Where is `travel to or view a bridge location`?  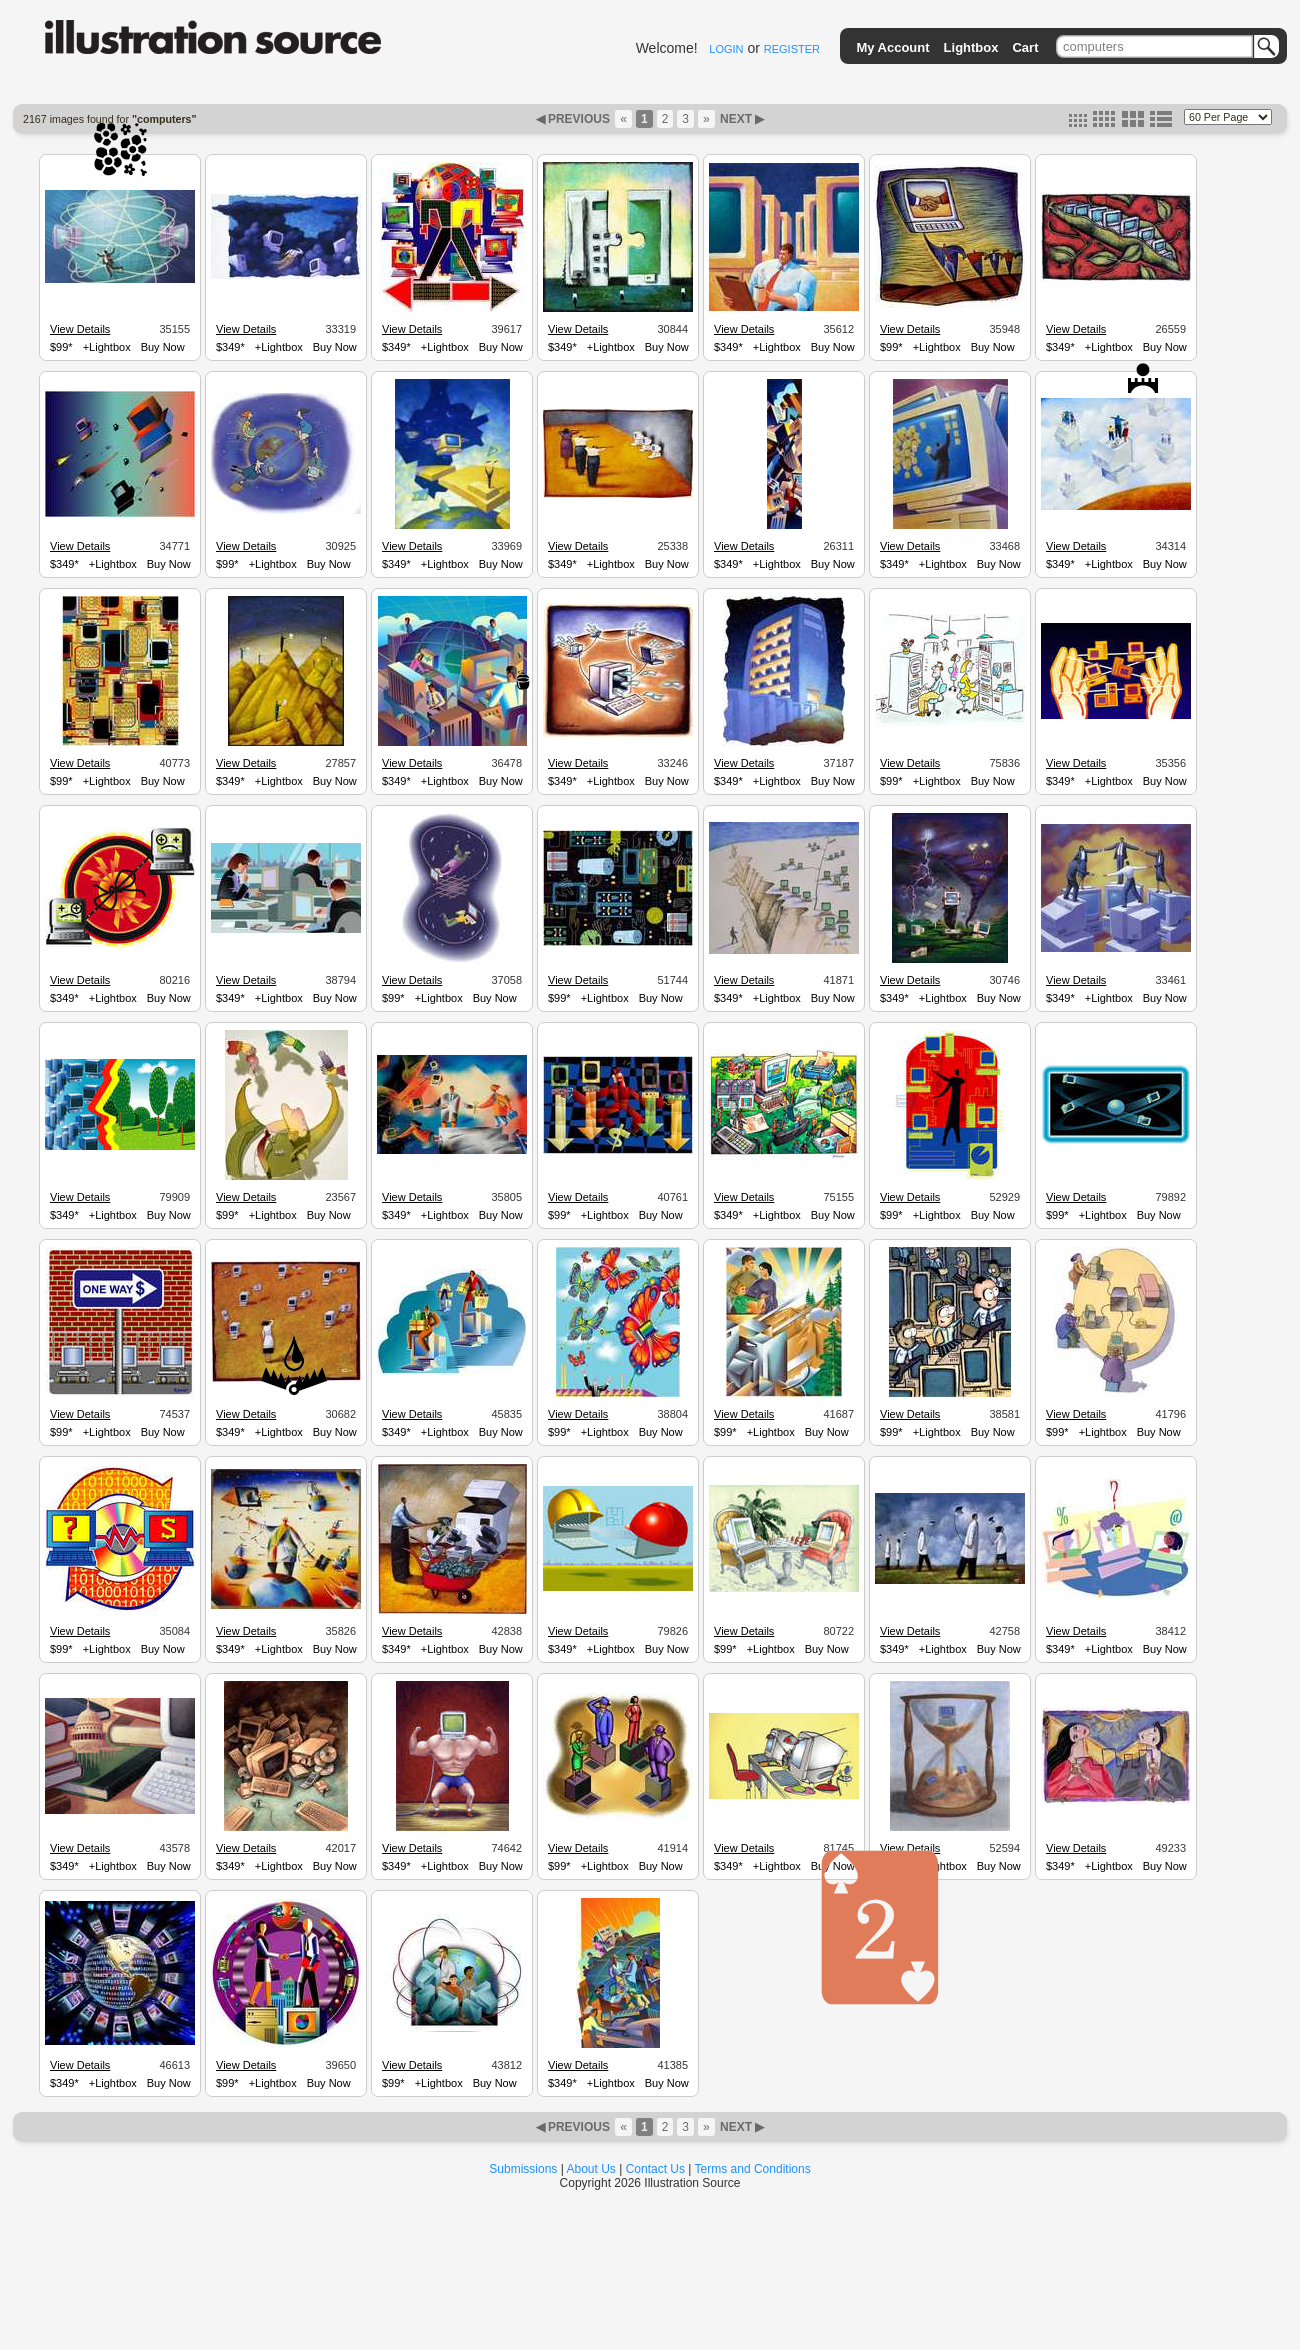
travel to or view a bridge location is located at coordinates (1143, 378).